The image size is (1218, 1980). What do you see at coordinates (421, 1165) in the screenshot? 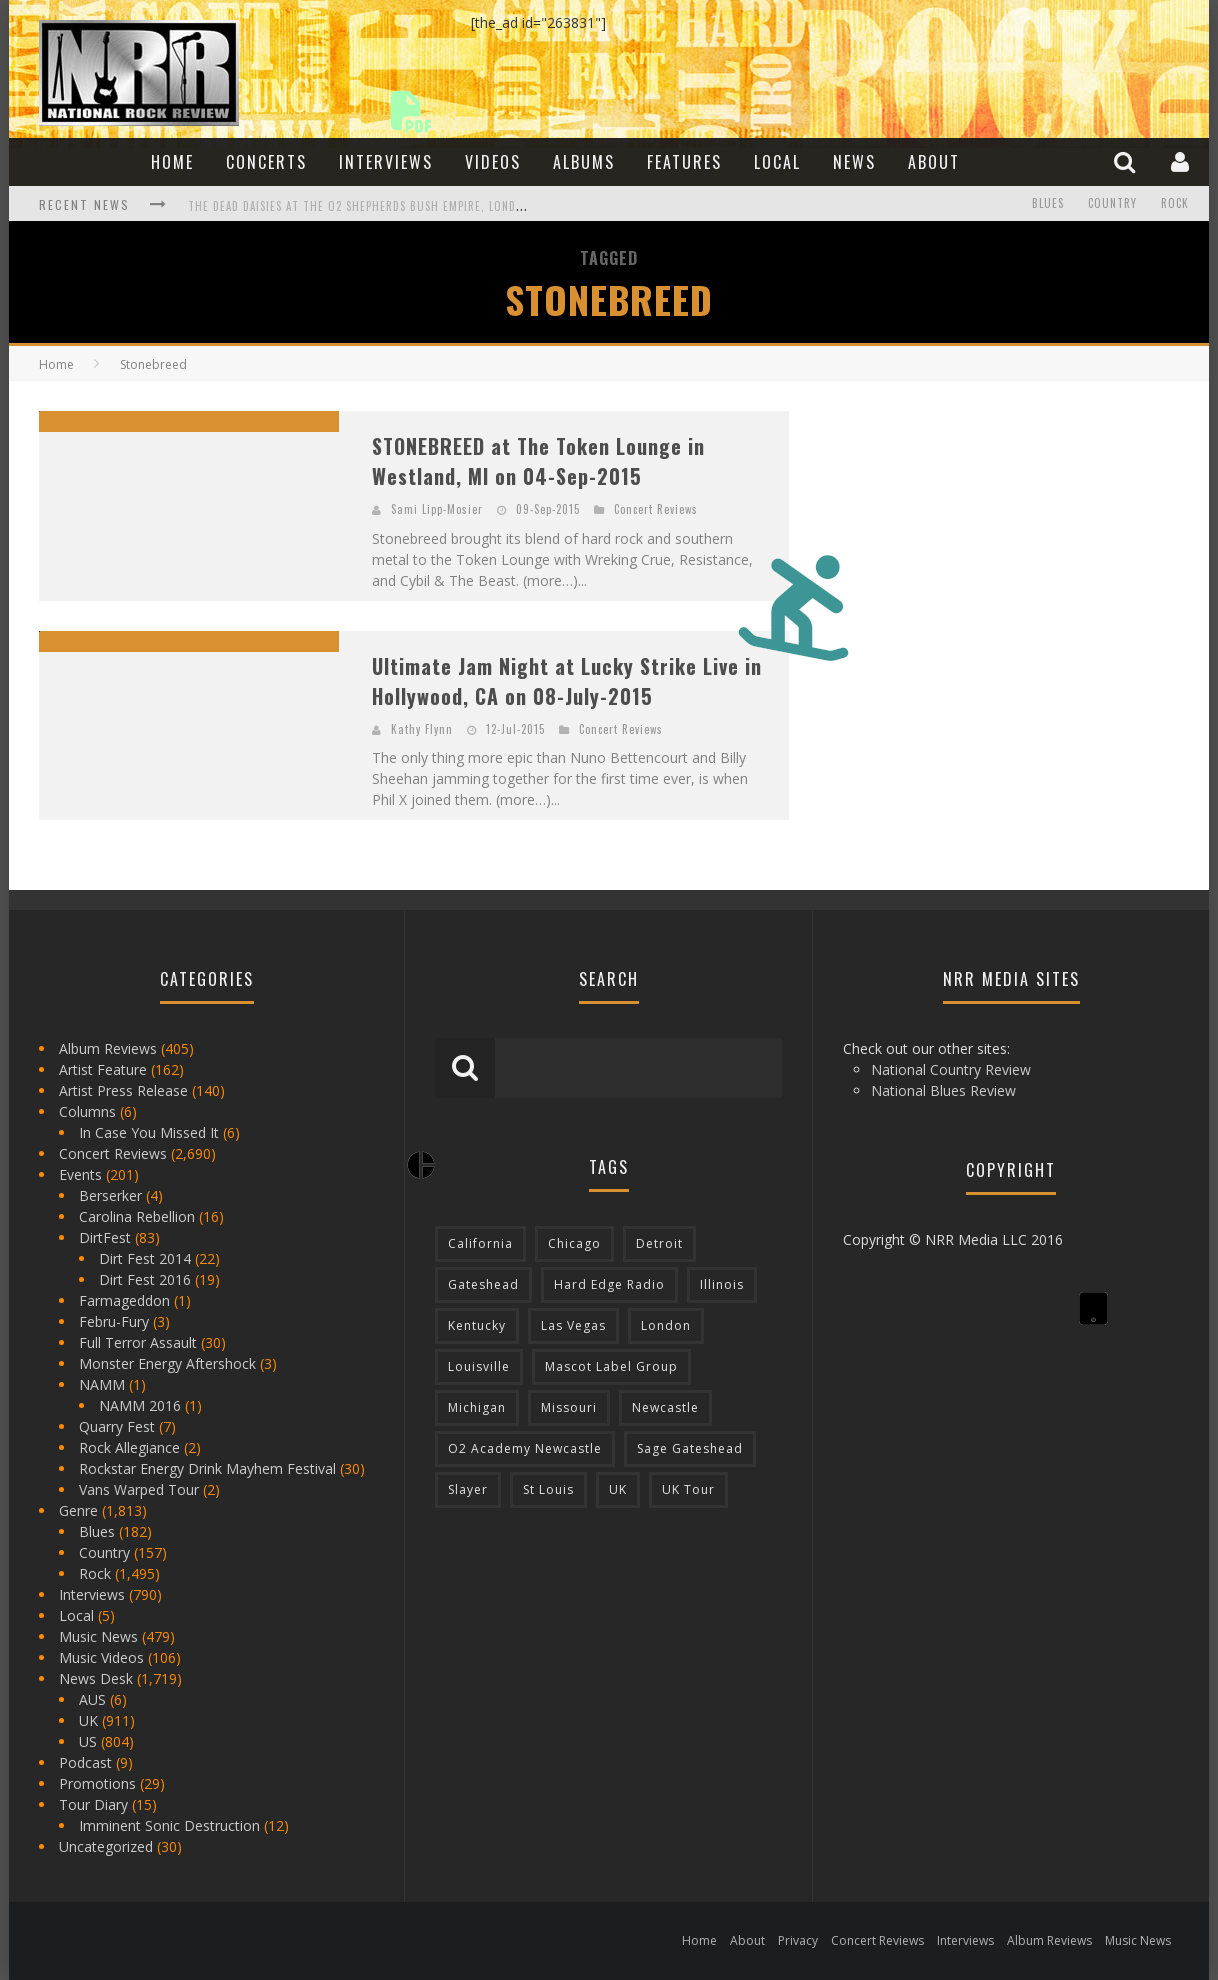
I see `view data breakdown or statistics` at bounding box center [421, 1165].